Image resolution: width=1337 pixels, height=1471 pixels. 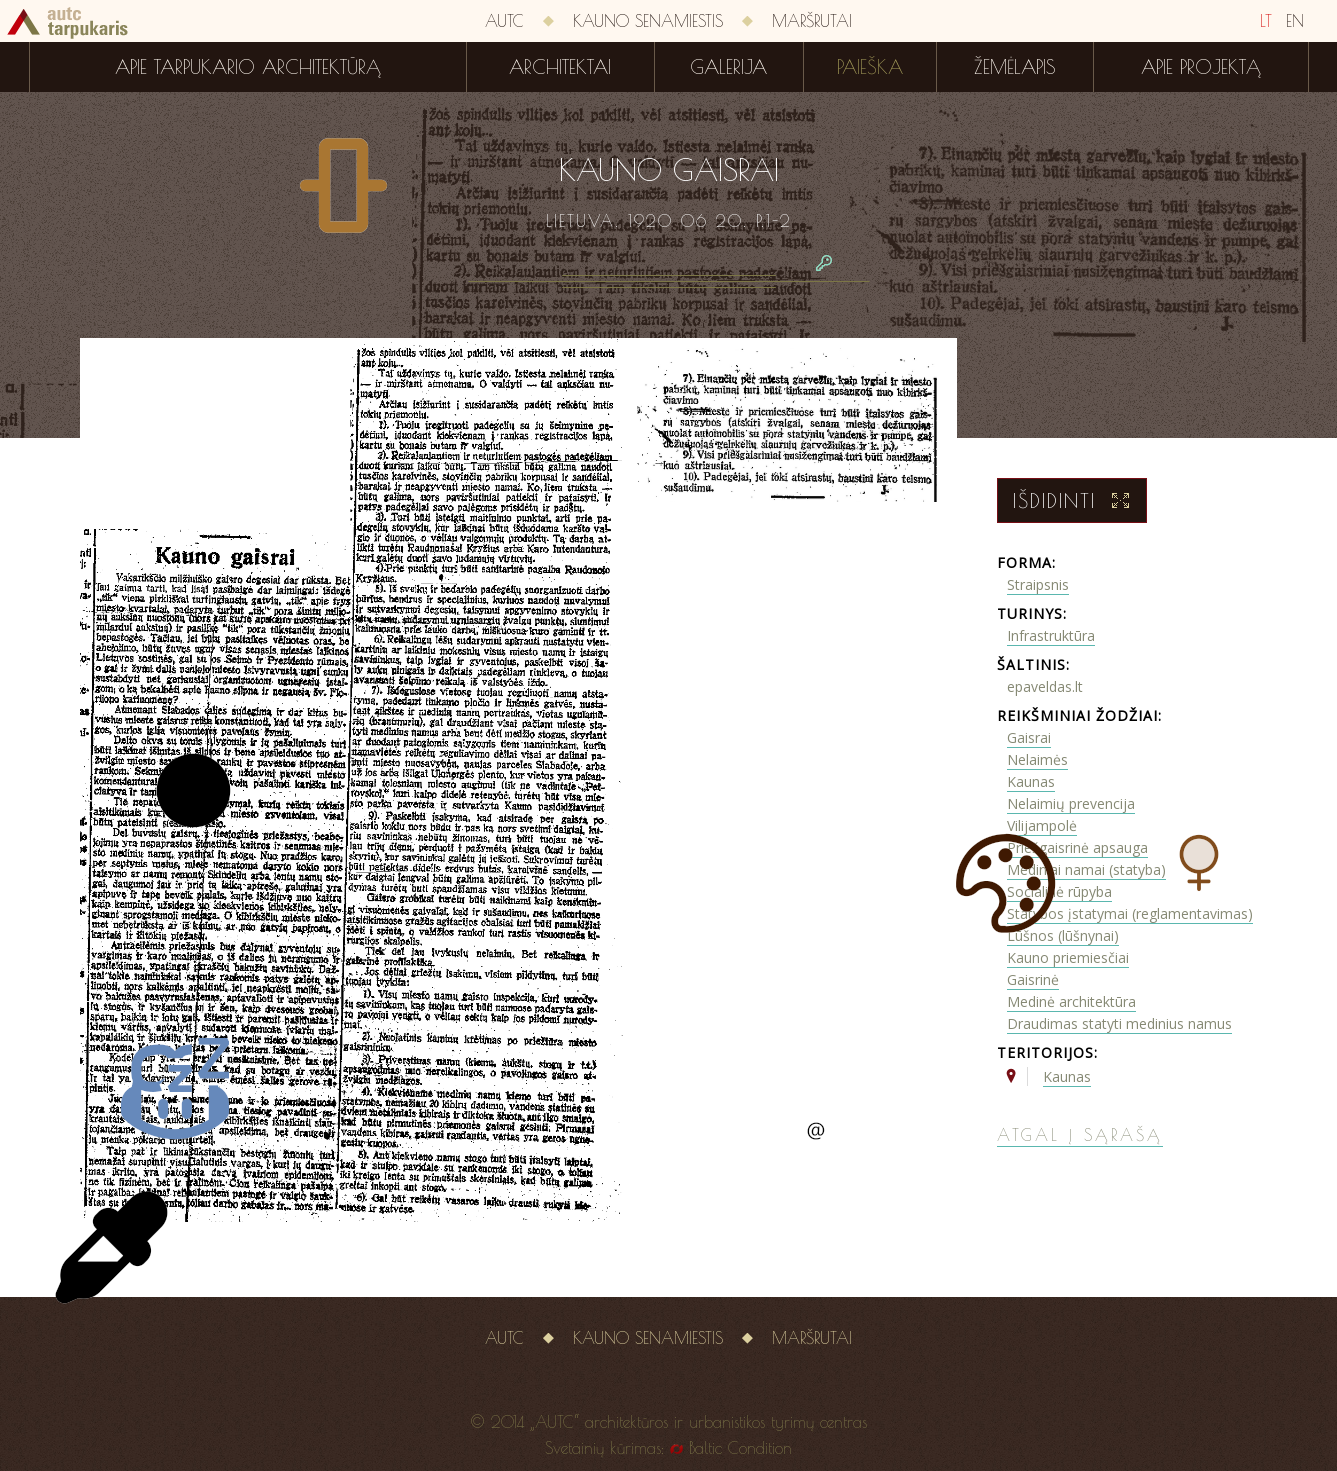 I want to click on indicates an unread notification or message, so click(x=193, y=790).